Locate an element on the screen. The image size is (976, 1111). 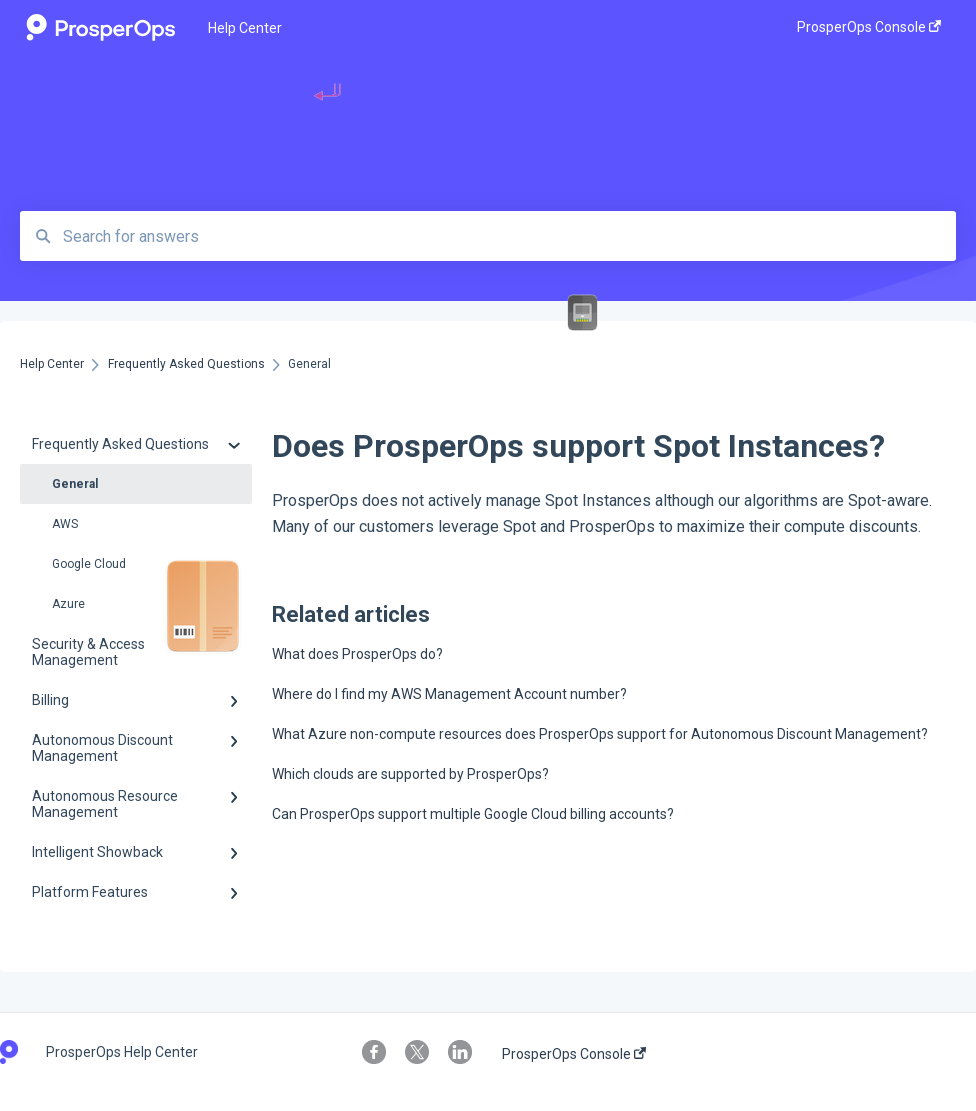
reply to all recipients of an email is located at coordinates (327, 92).